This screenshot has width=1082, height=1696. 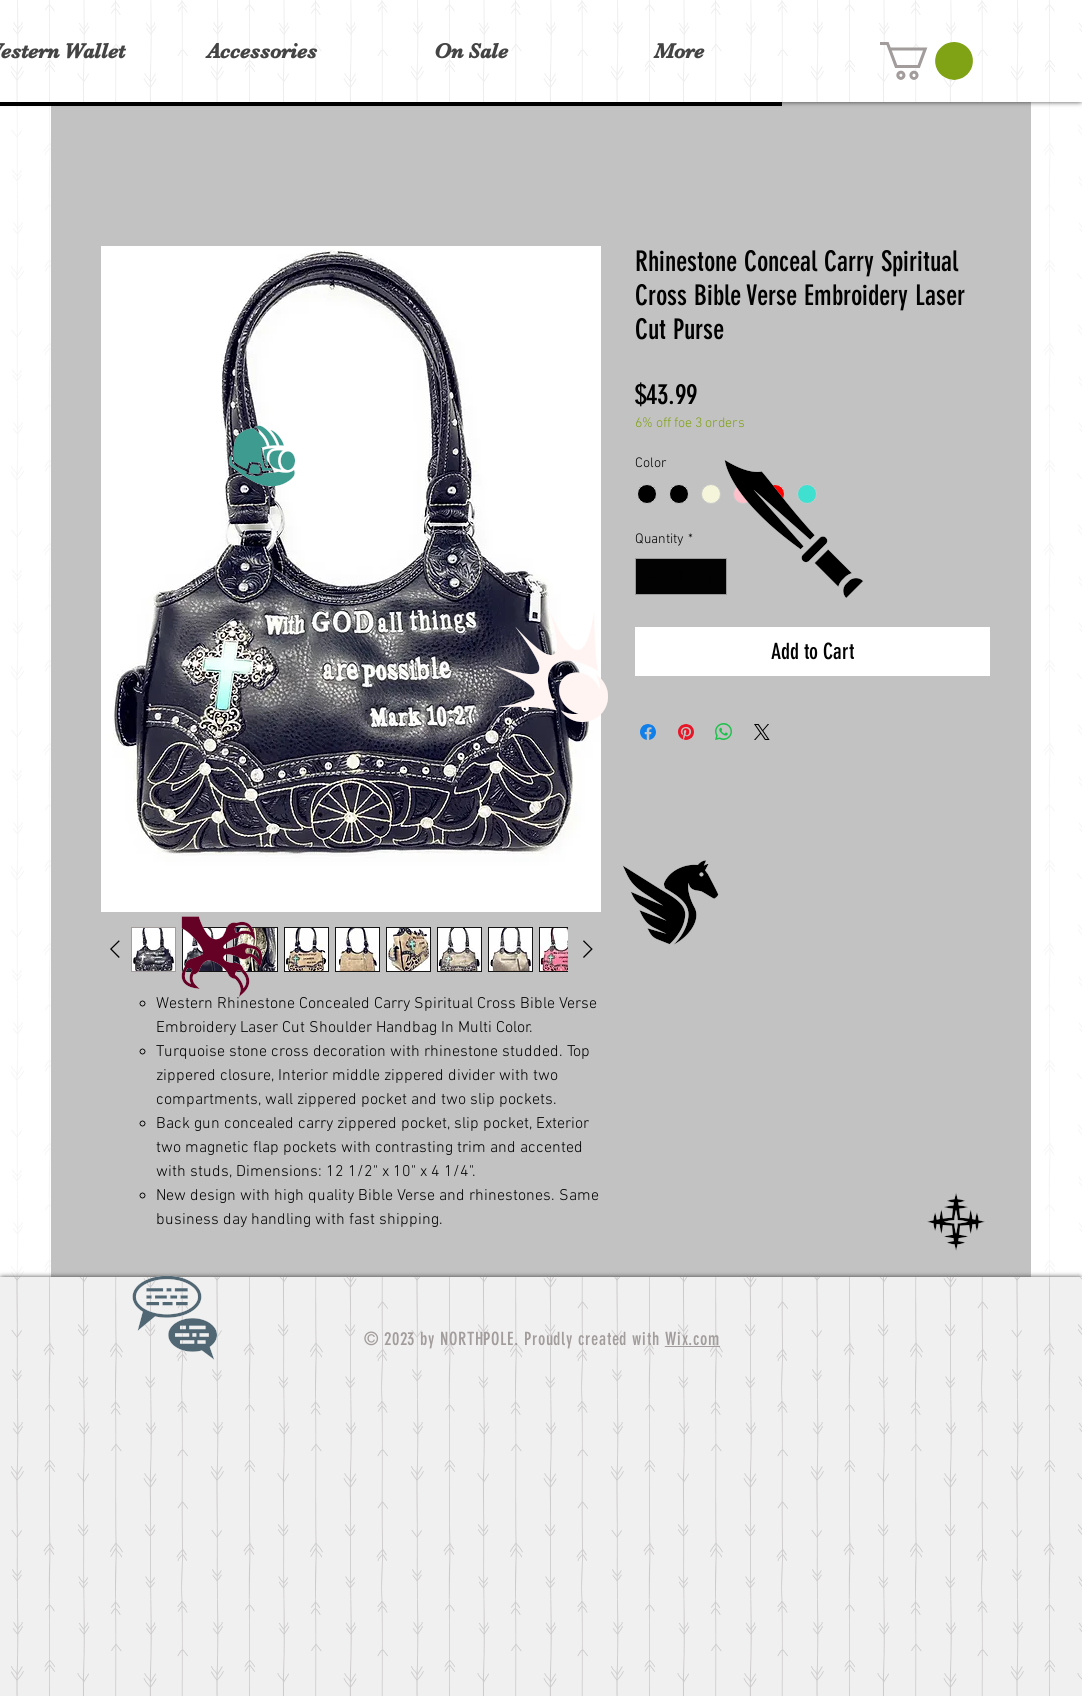 I want to click on equip a knife or melee weapon, so click(x=794, y=529).